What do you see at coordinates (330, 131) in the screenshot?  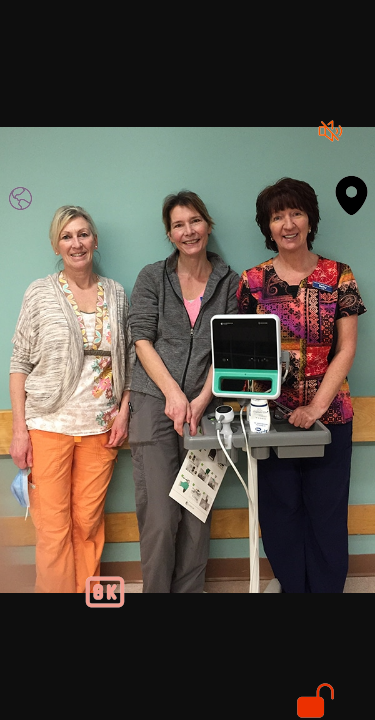 I see `mute audio or sound` at bounding box center [330, 131].